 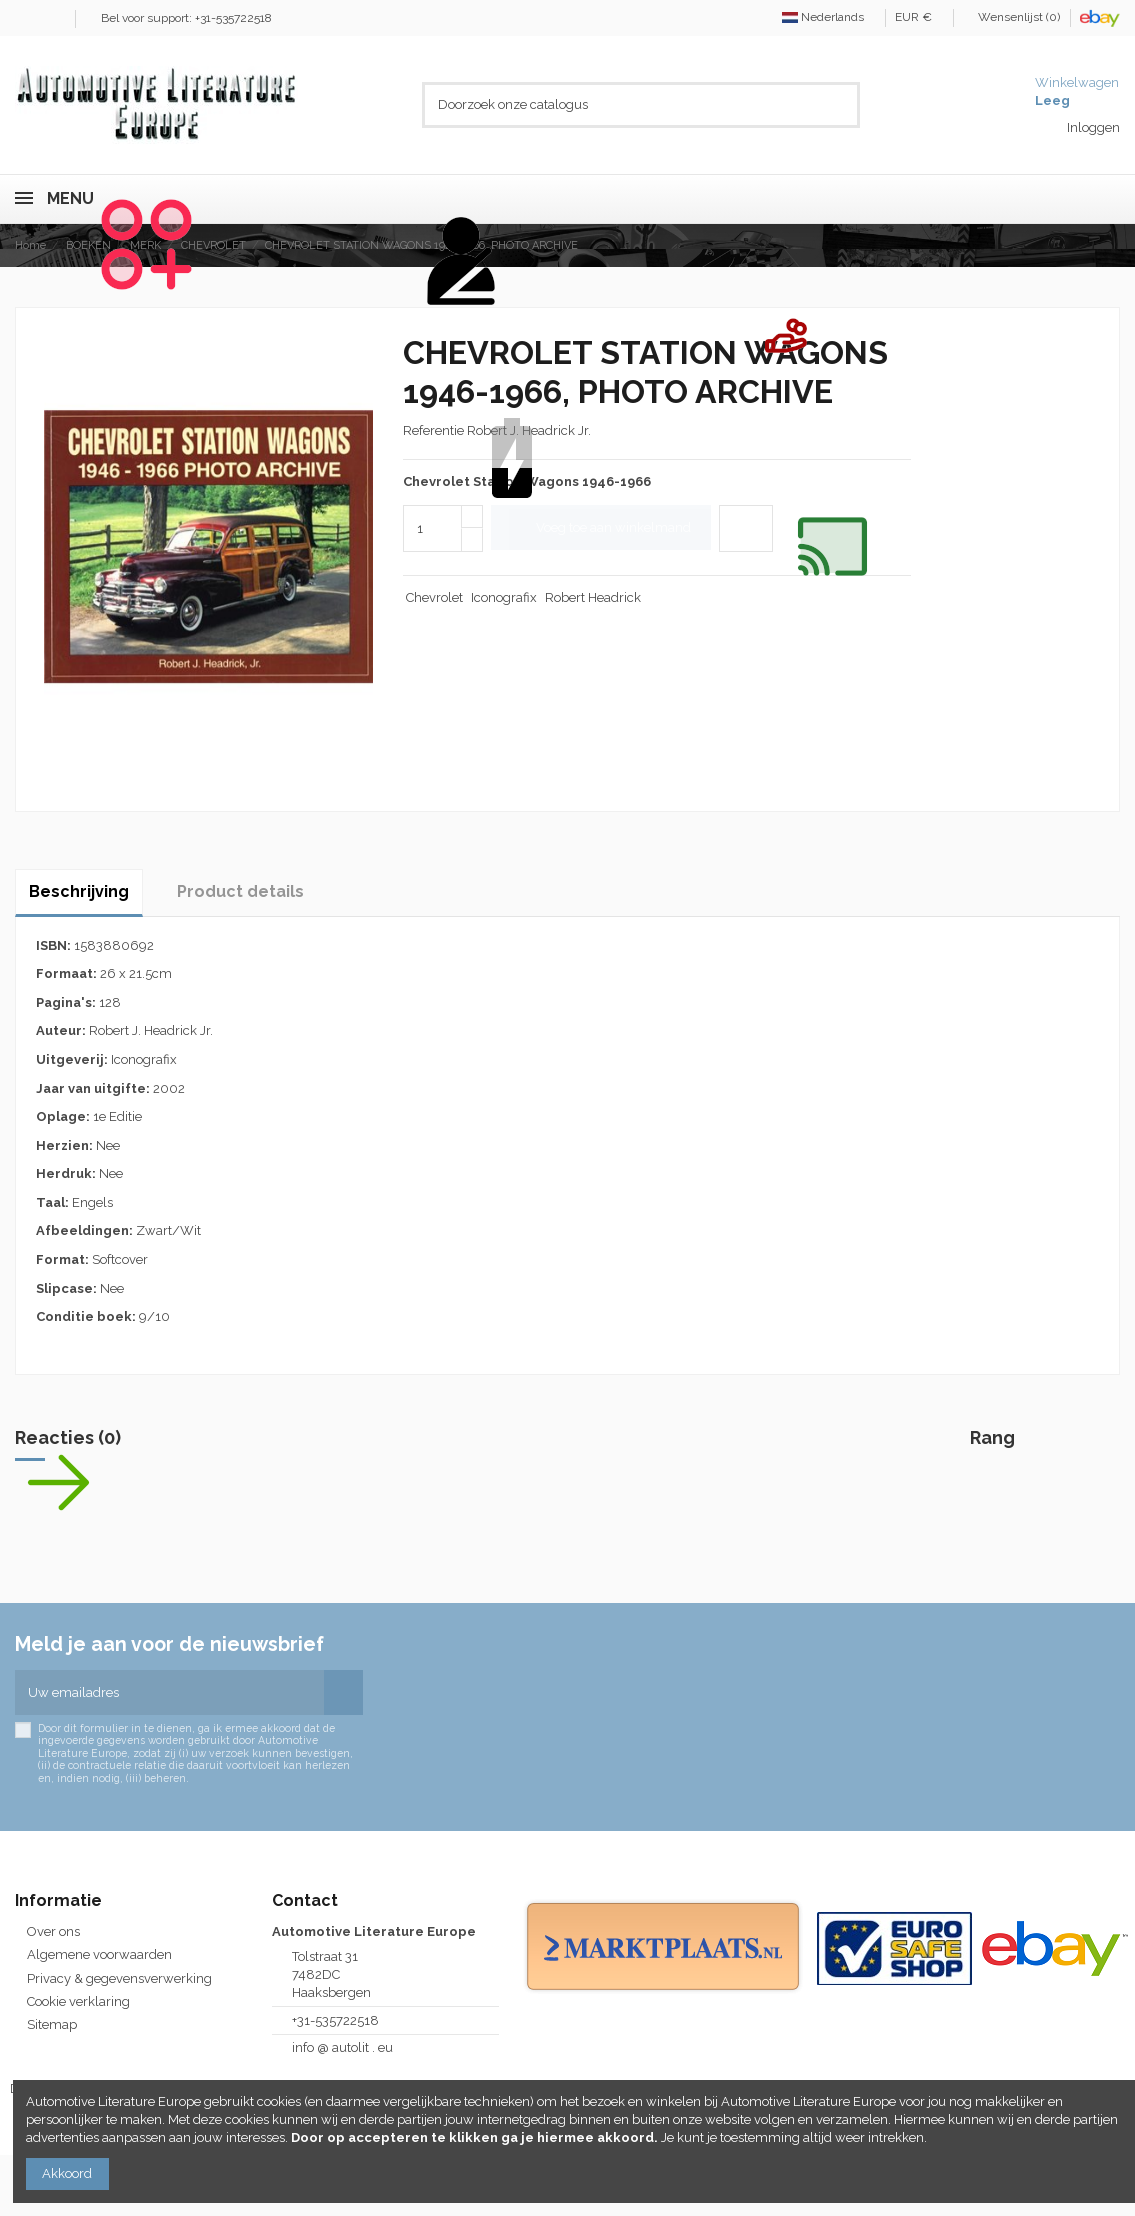 I want to click on indicates seatbelt status or safety reminder, so click(x=461, y=261).